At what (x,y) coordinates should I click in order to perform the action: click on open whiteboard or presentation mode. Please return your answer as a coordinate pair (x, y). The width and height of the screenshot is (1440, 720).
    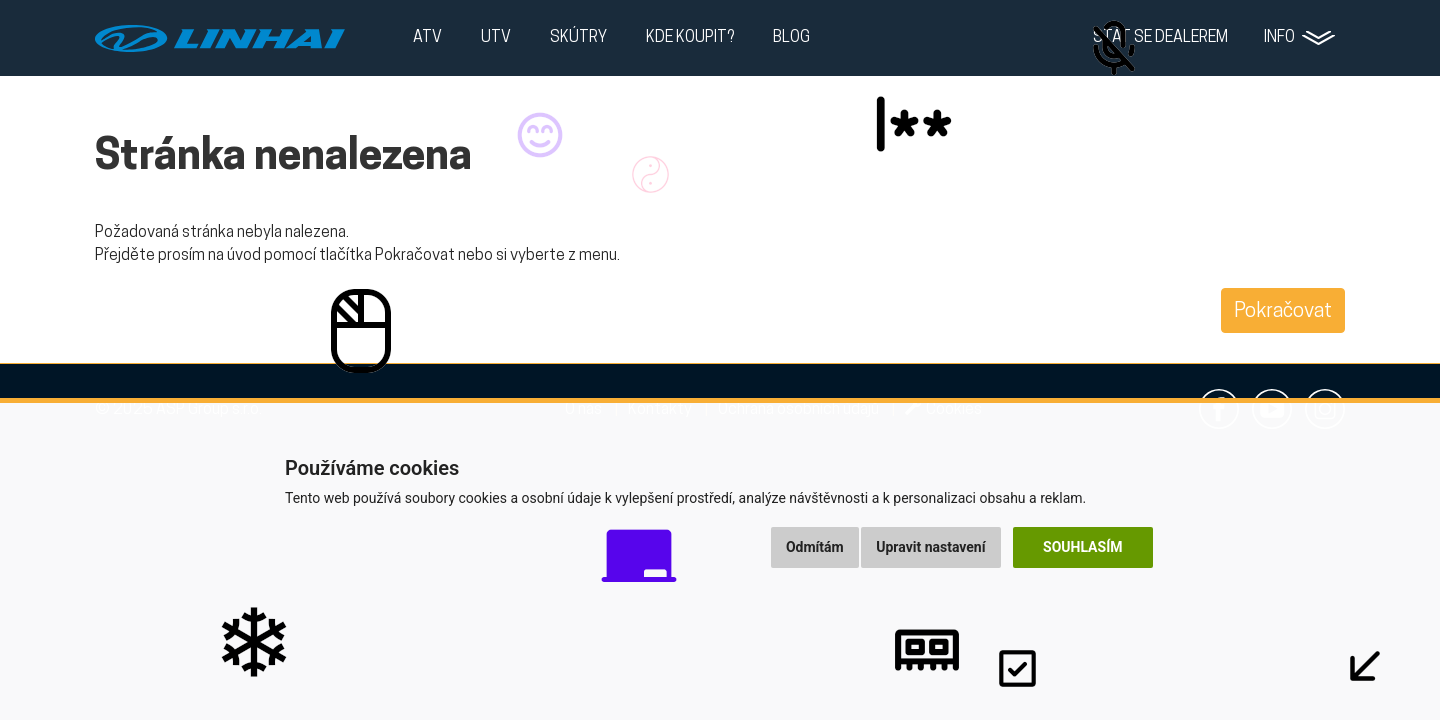
    Looking at the image, I should click on (639, 557).